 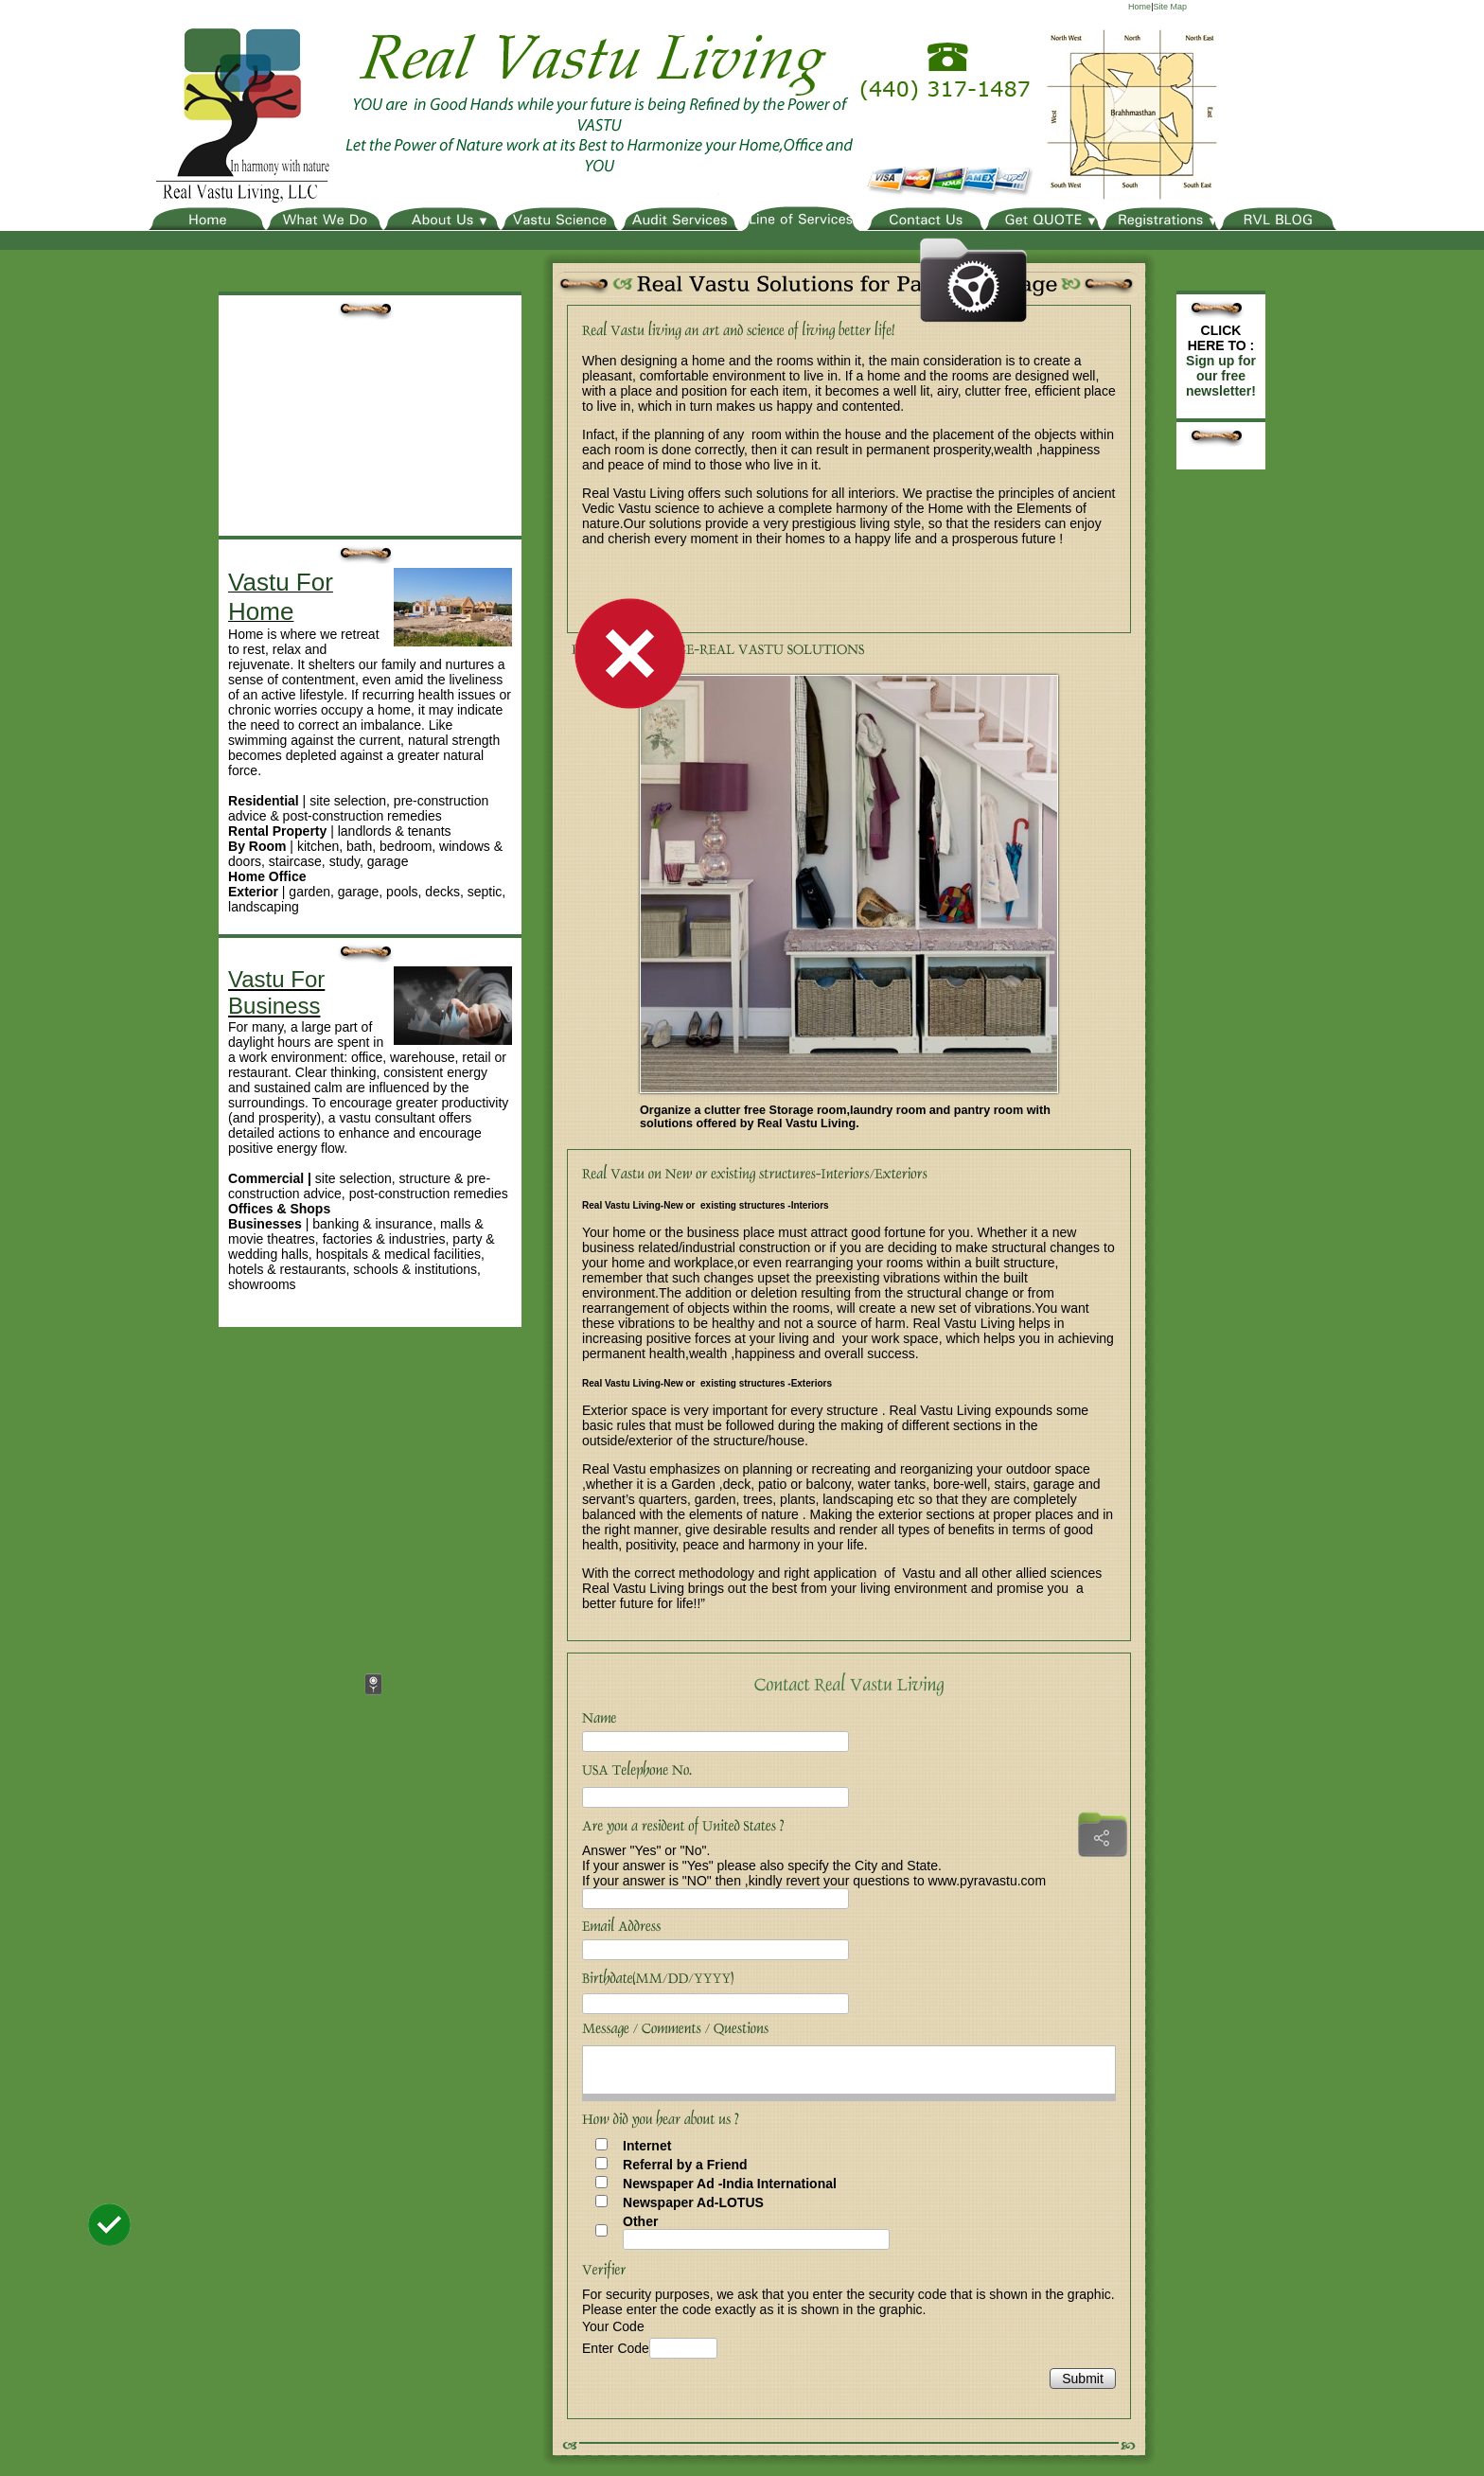 I want to click on cancel or close a dialog, so click(x=629, y=653).